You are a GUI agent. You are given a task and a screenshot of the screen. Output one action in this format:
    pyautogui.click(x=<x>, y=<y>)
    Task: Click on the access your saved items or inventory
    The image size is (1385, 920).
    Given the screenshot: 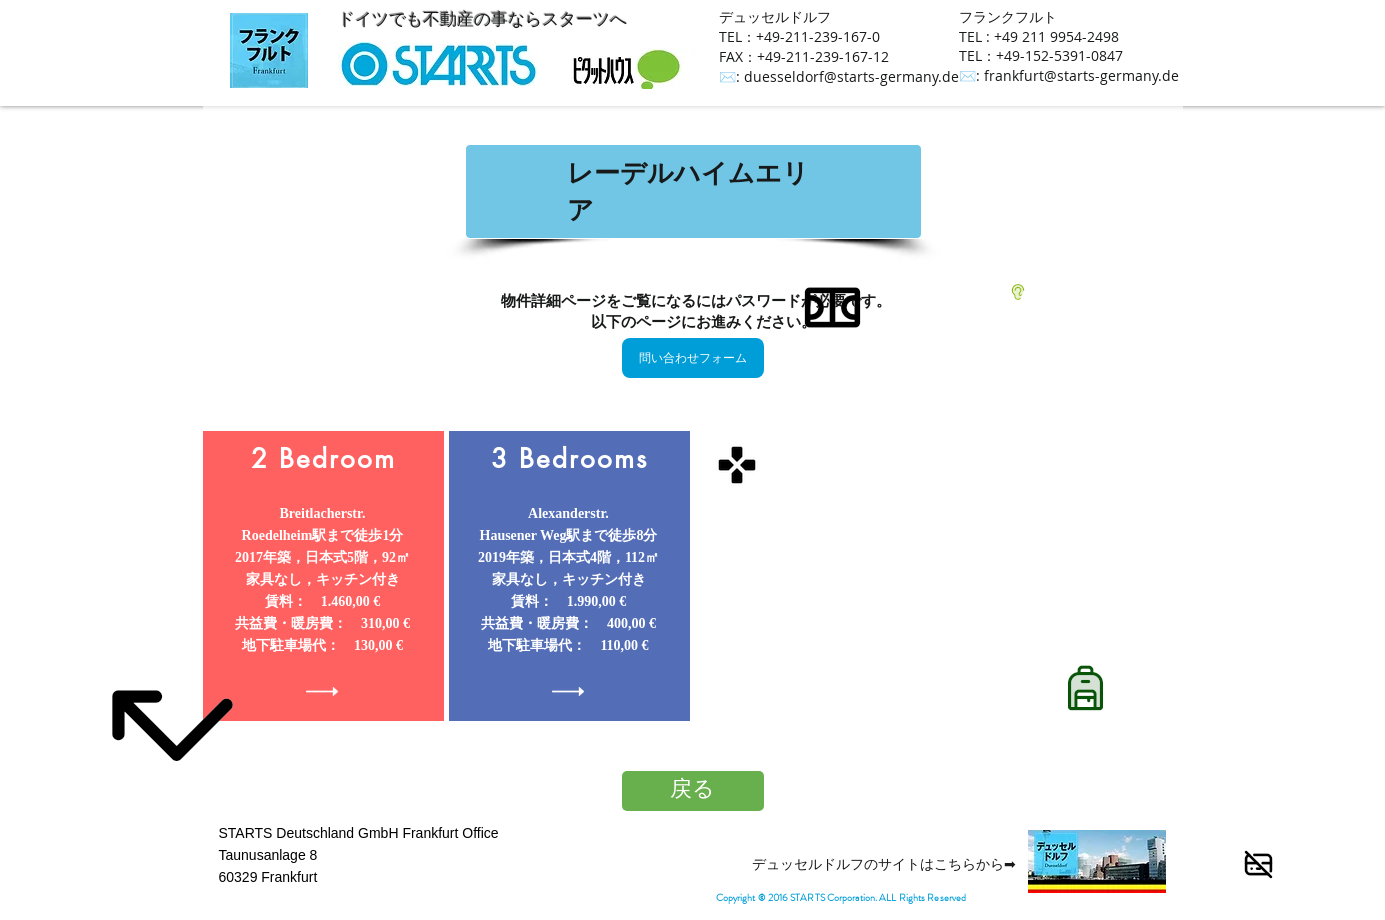 What is the action you would take?
    pyautogui.click(x=1085, y=689)
    